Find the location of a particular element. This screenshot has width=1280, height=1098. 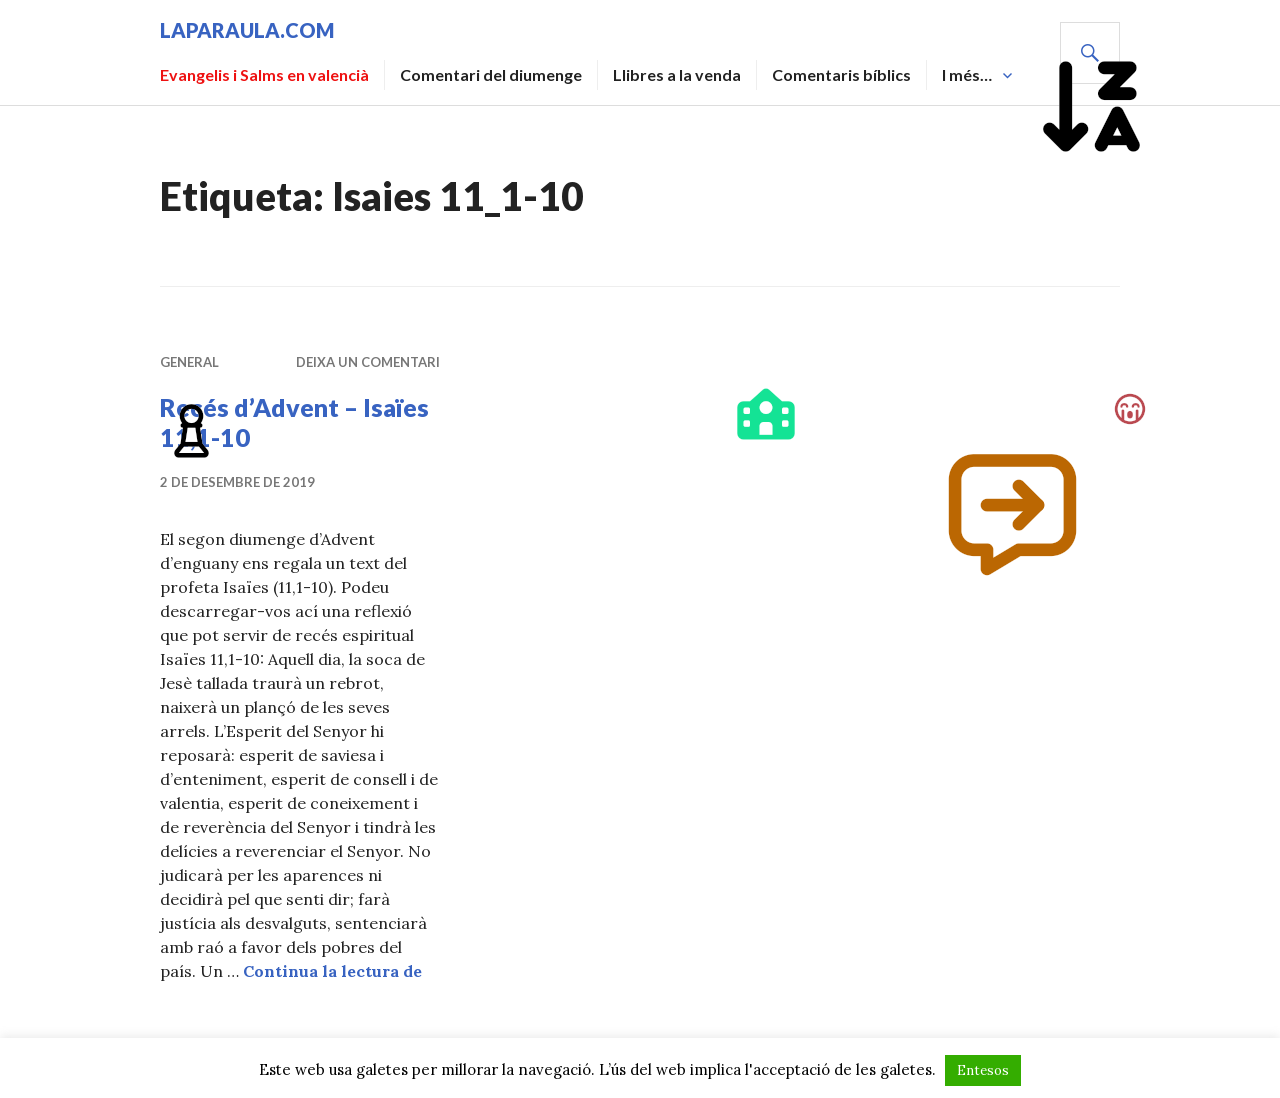

play chess or access chess game is located at coordinates (191, 432).